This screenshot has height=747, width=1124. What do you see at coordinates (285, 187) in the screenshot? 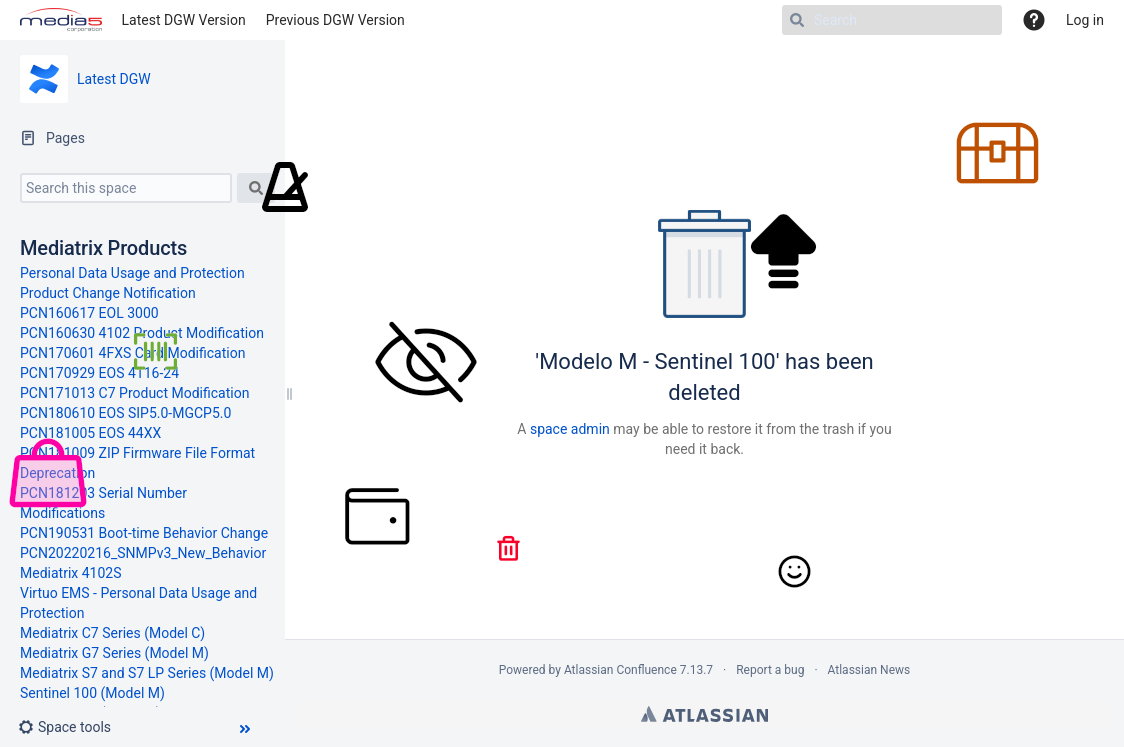
I see `adjust tempo or timing settings` at bounding box center [285, 187].